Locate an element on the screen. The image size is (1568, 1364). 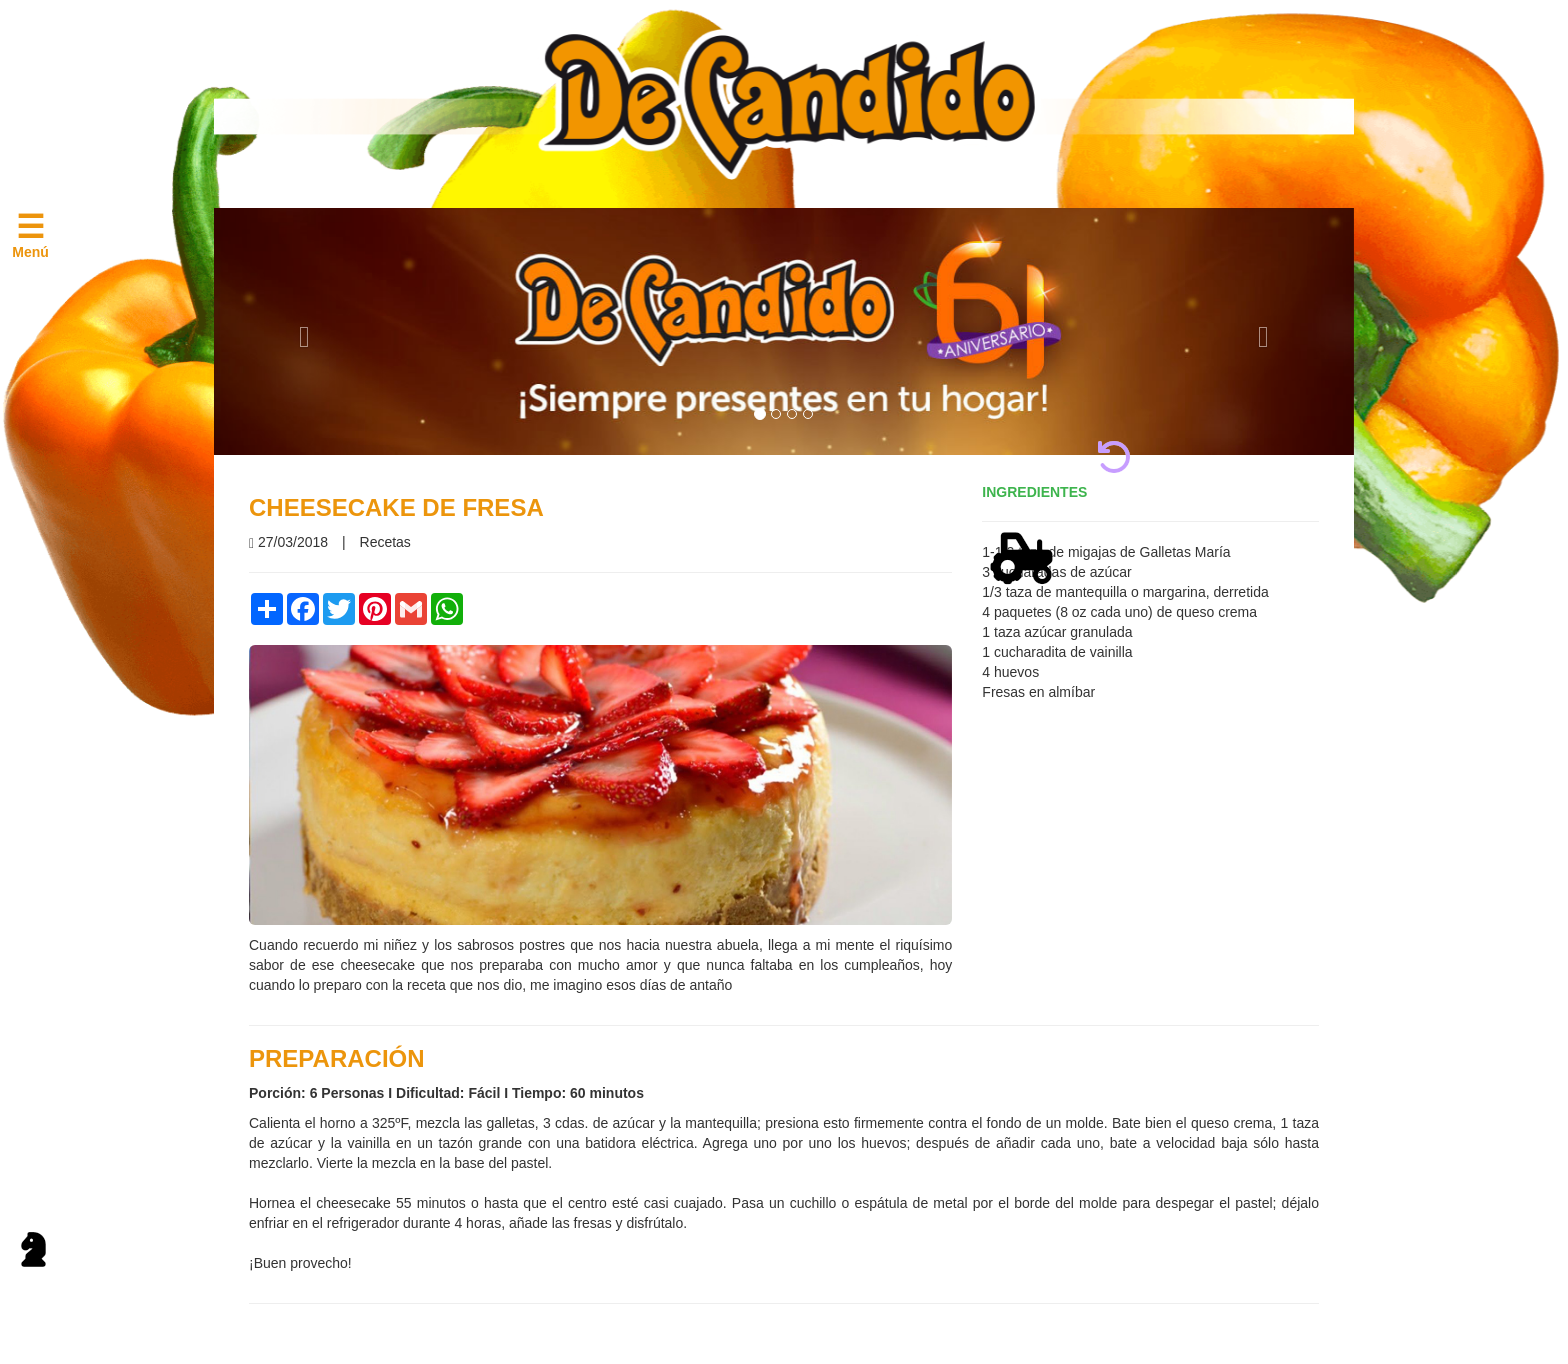
undo the last action is located at coordinates (1114, 457).